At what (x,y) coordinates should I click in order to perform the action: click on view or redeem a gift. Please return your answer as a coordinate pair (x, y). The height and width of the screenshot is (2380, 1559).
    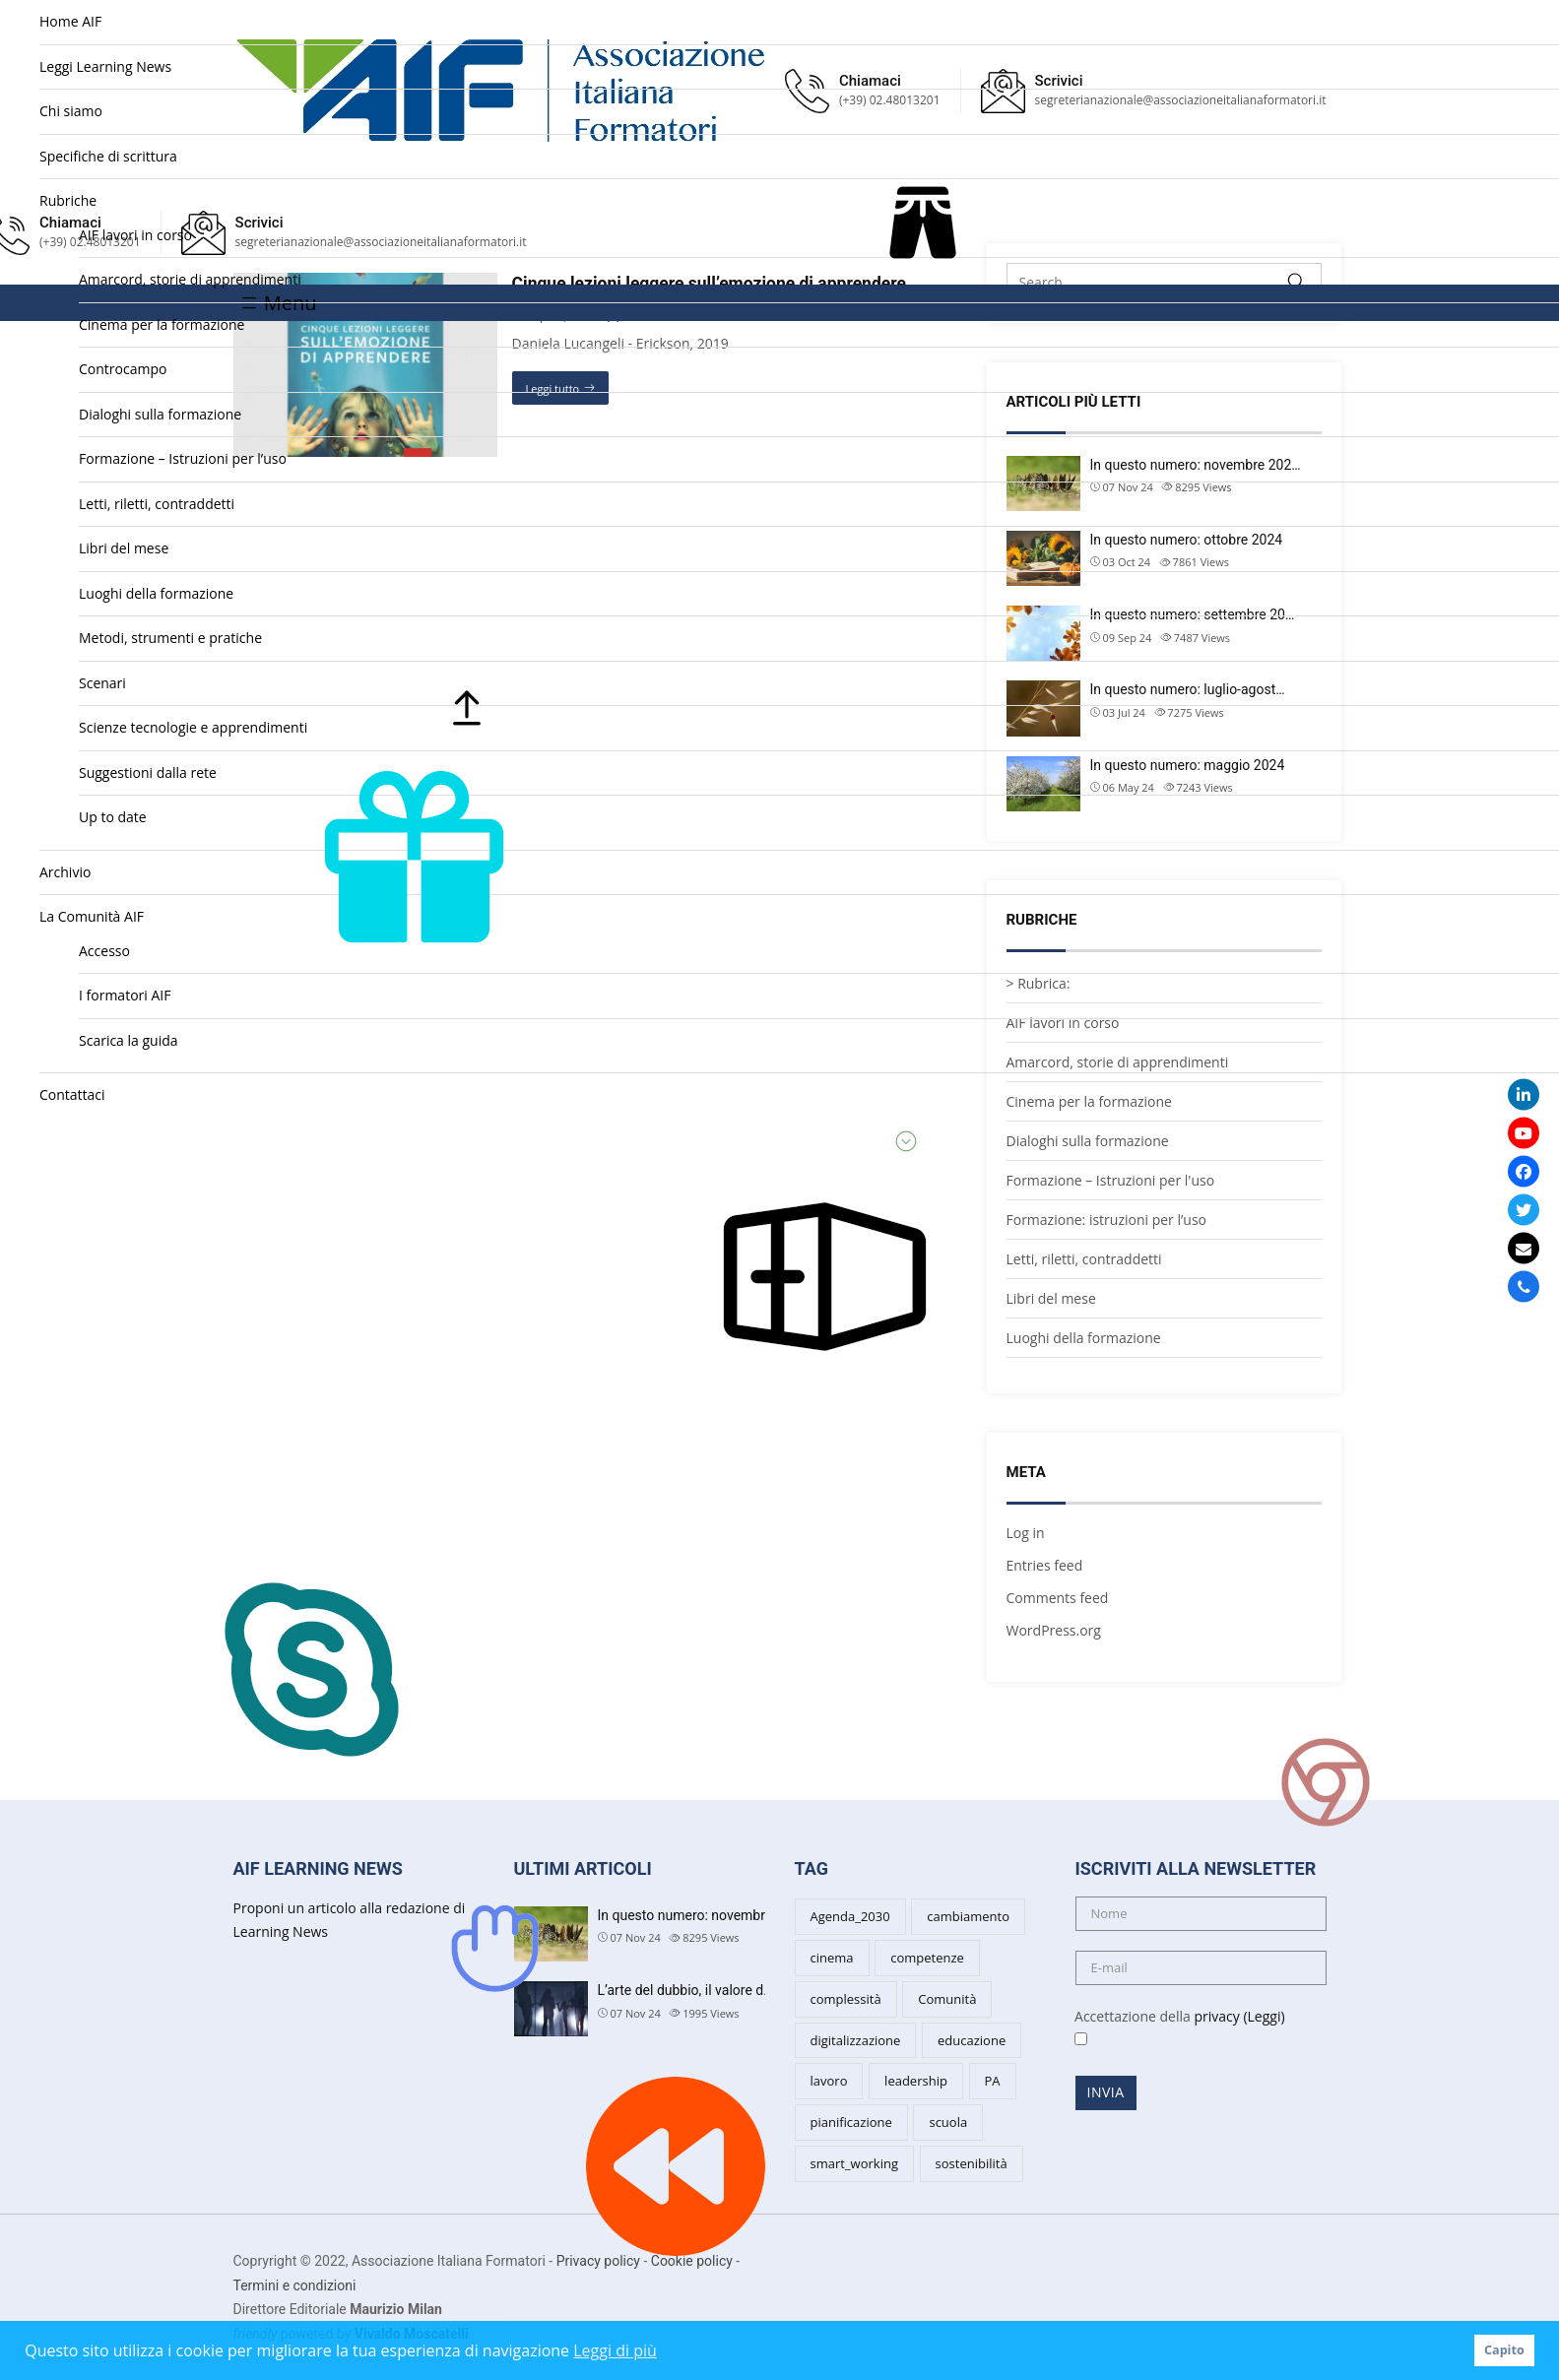
    Looking at the image, I should click on (414, 867).